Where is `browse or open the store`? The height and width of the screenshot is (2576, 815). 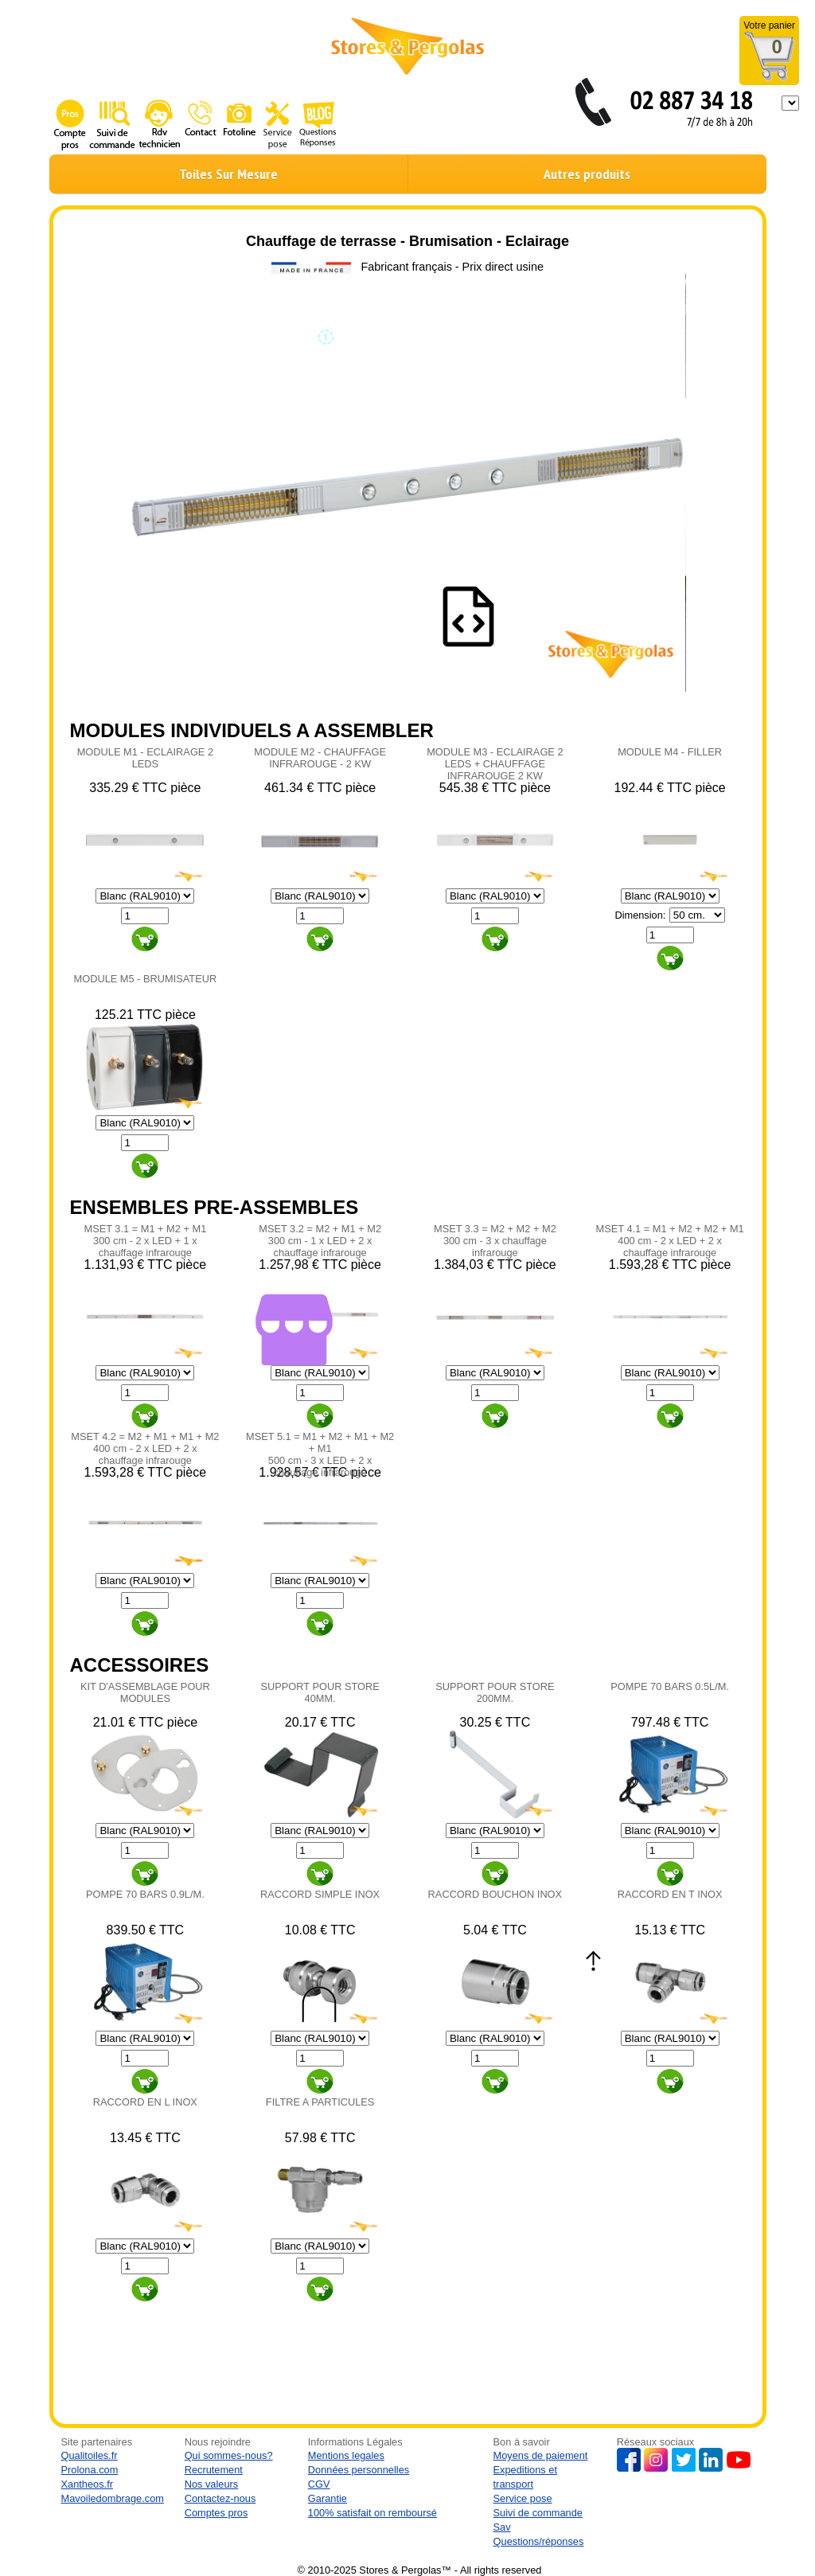
browse or open the store is located at coordinates (294, 1329).